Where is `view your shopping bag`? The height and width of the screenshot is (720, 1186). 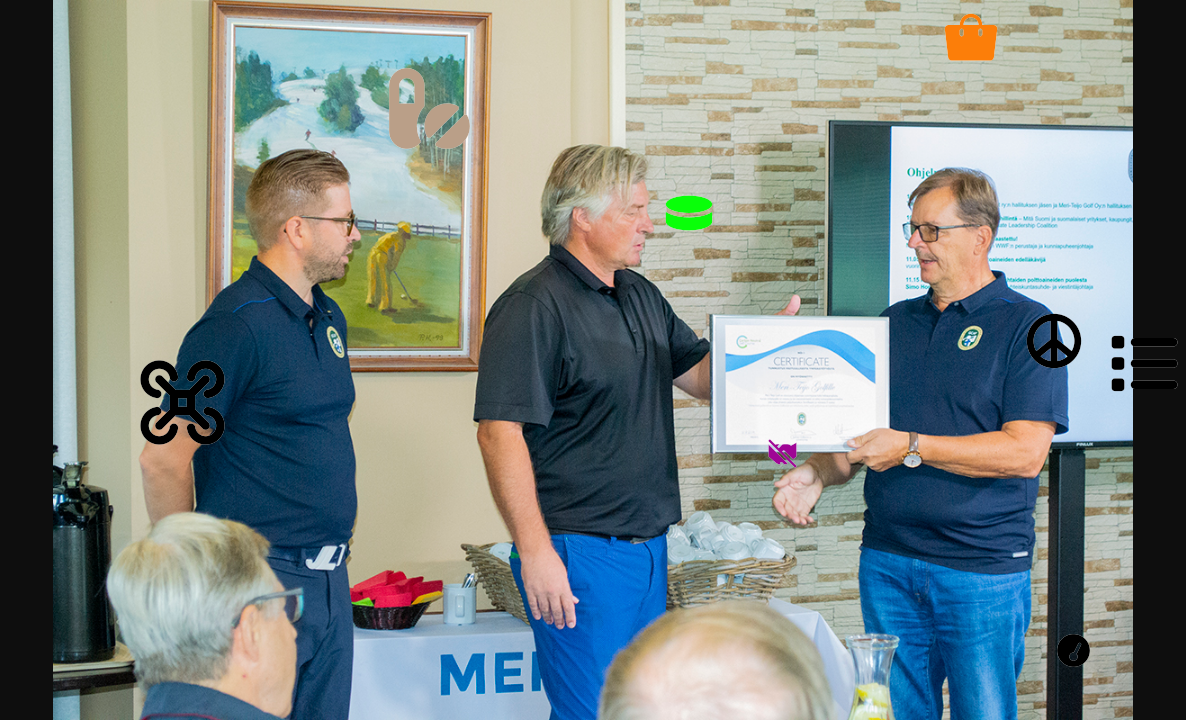 view your shopping bag is located at coordinates (971, 40).